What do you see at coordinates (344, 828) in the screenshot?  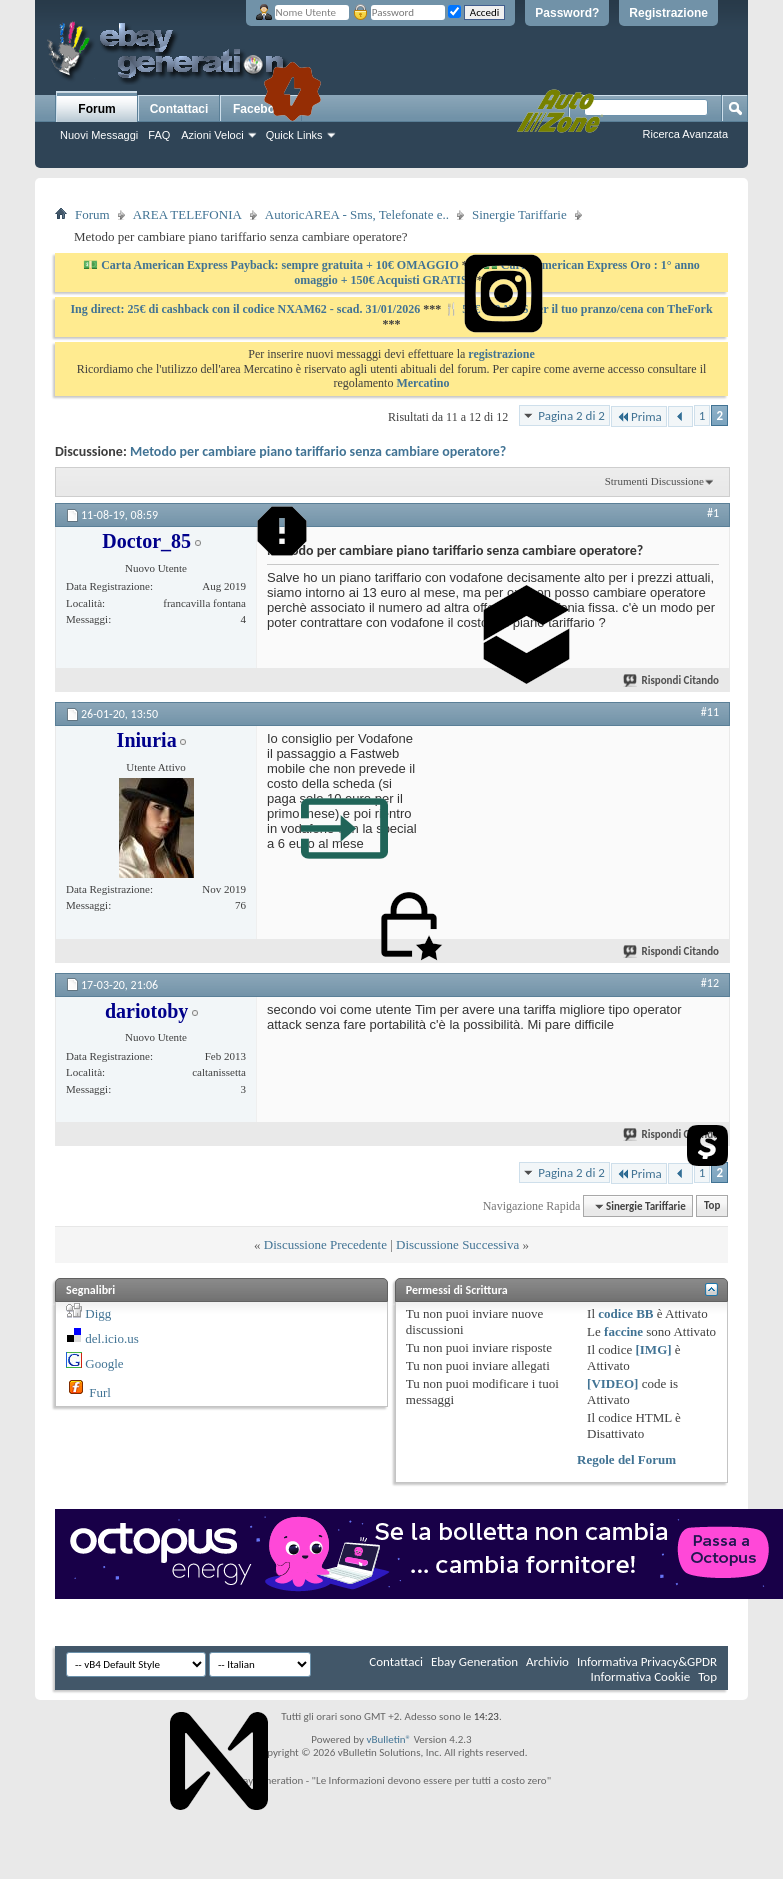 I see `typer app logo` at bounding box center [344, 828].